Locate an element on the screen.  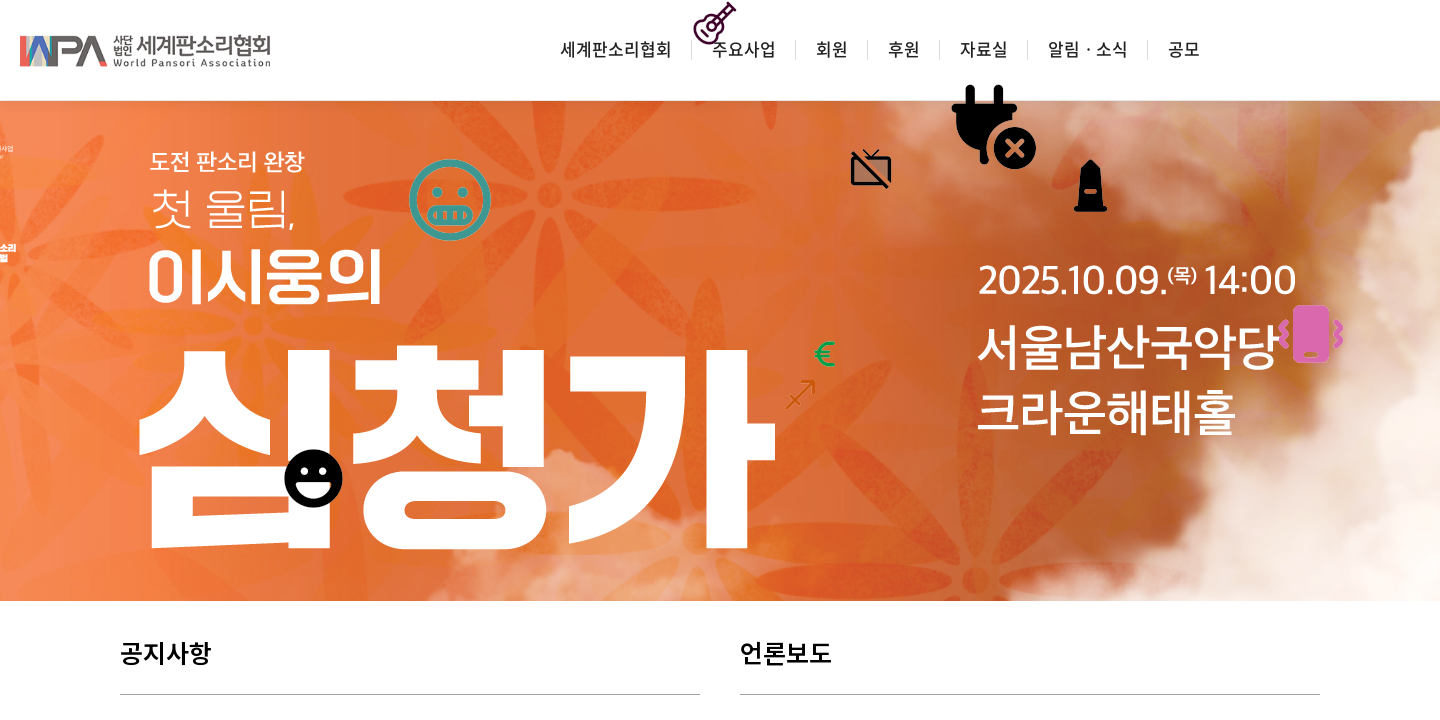
indicates an awkward or uncomfortable situation is located at coordinates (450, 200).